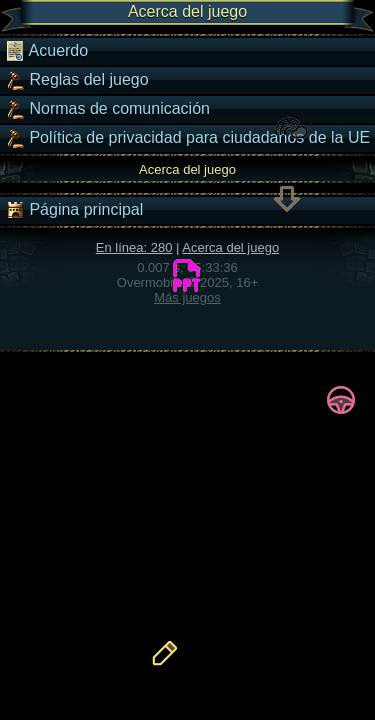 The width and height of the screenshot is (375, 720). Describe the element at coordinates (341, 400) in the screenshot. I see `access driving or navigation mode` at that location.